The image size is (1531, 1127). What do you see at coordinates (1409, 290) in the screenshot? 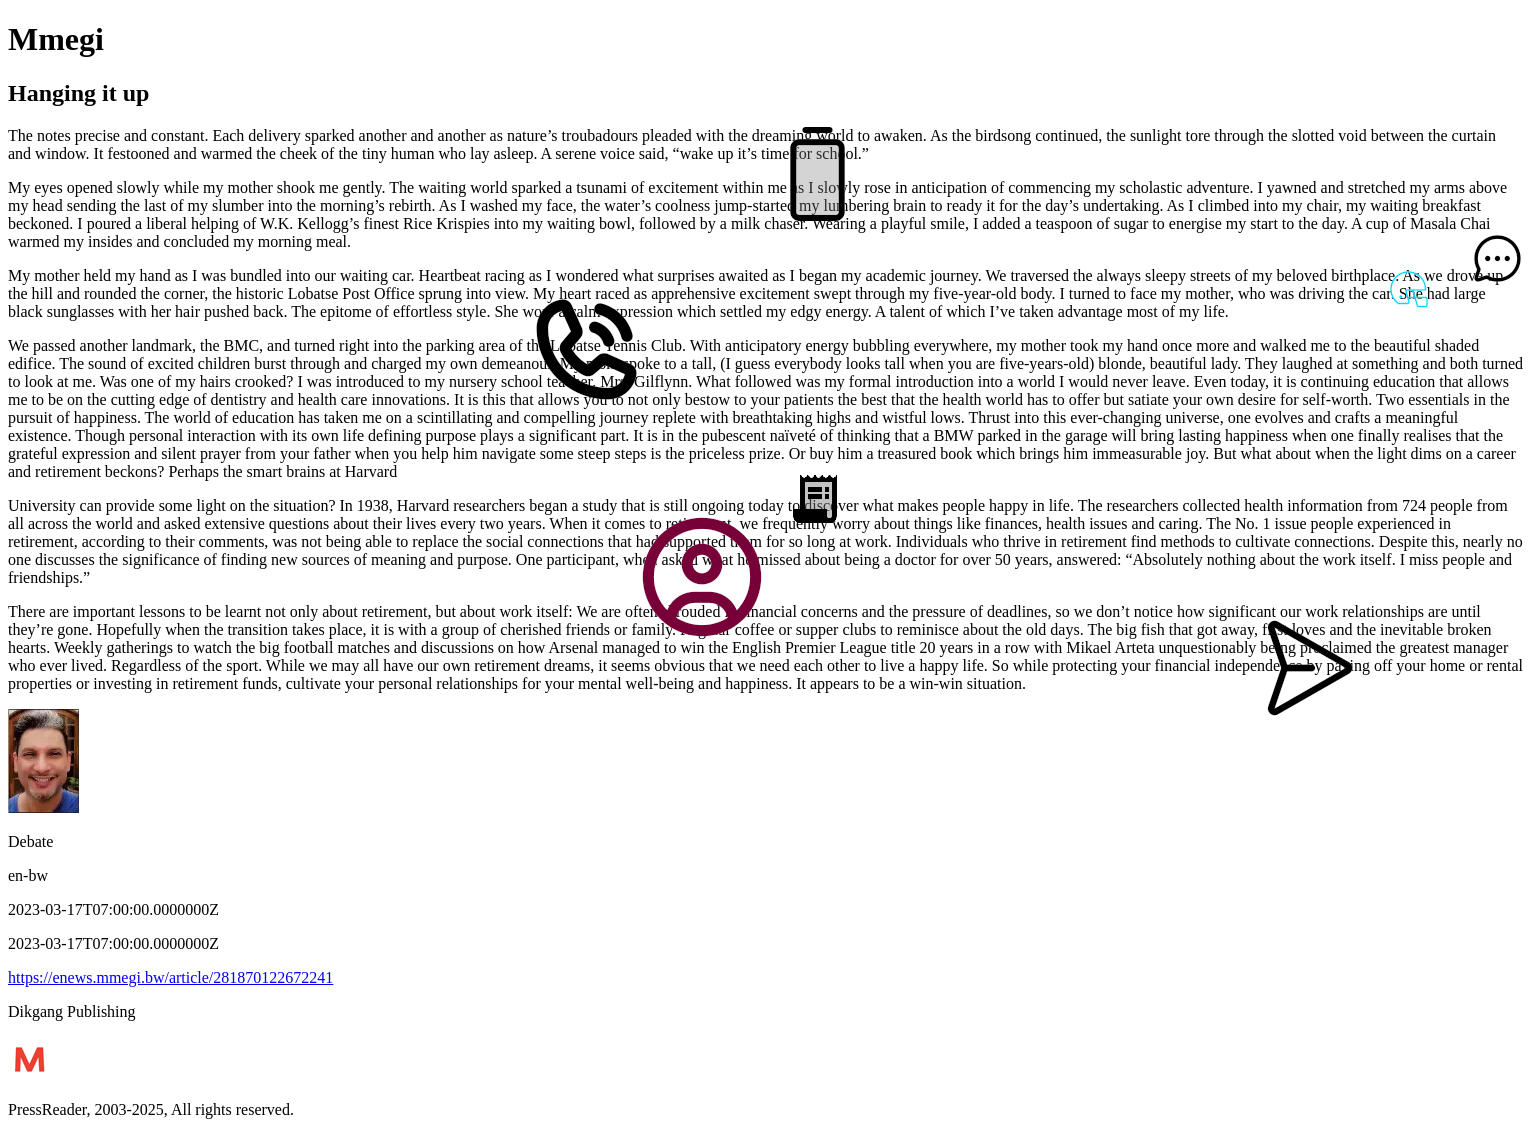
I see `access football or sports content` at bounding box center [1409, 290].